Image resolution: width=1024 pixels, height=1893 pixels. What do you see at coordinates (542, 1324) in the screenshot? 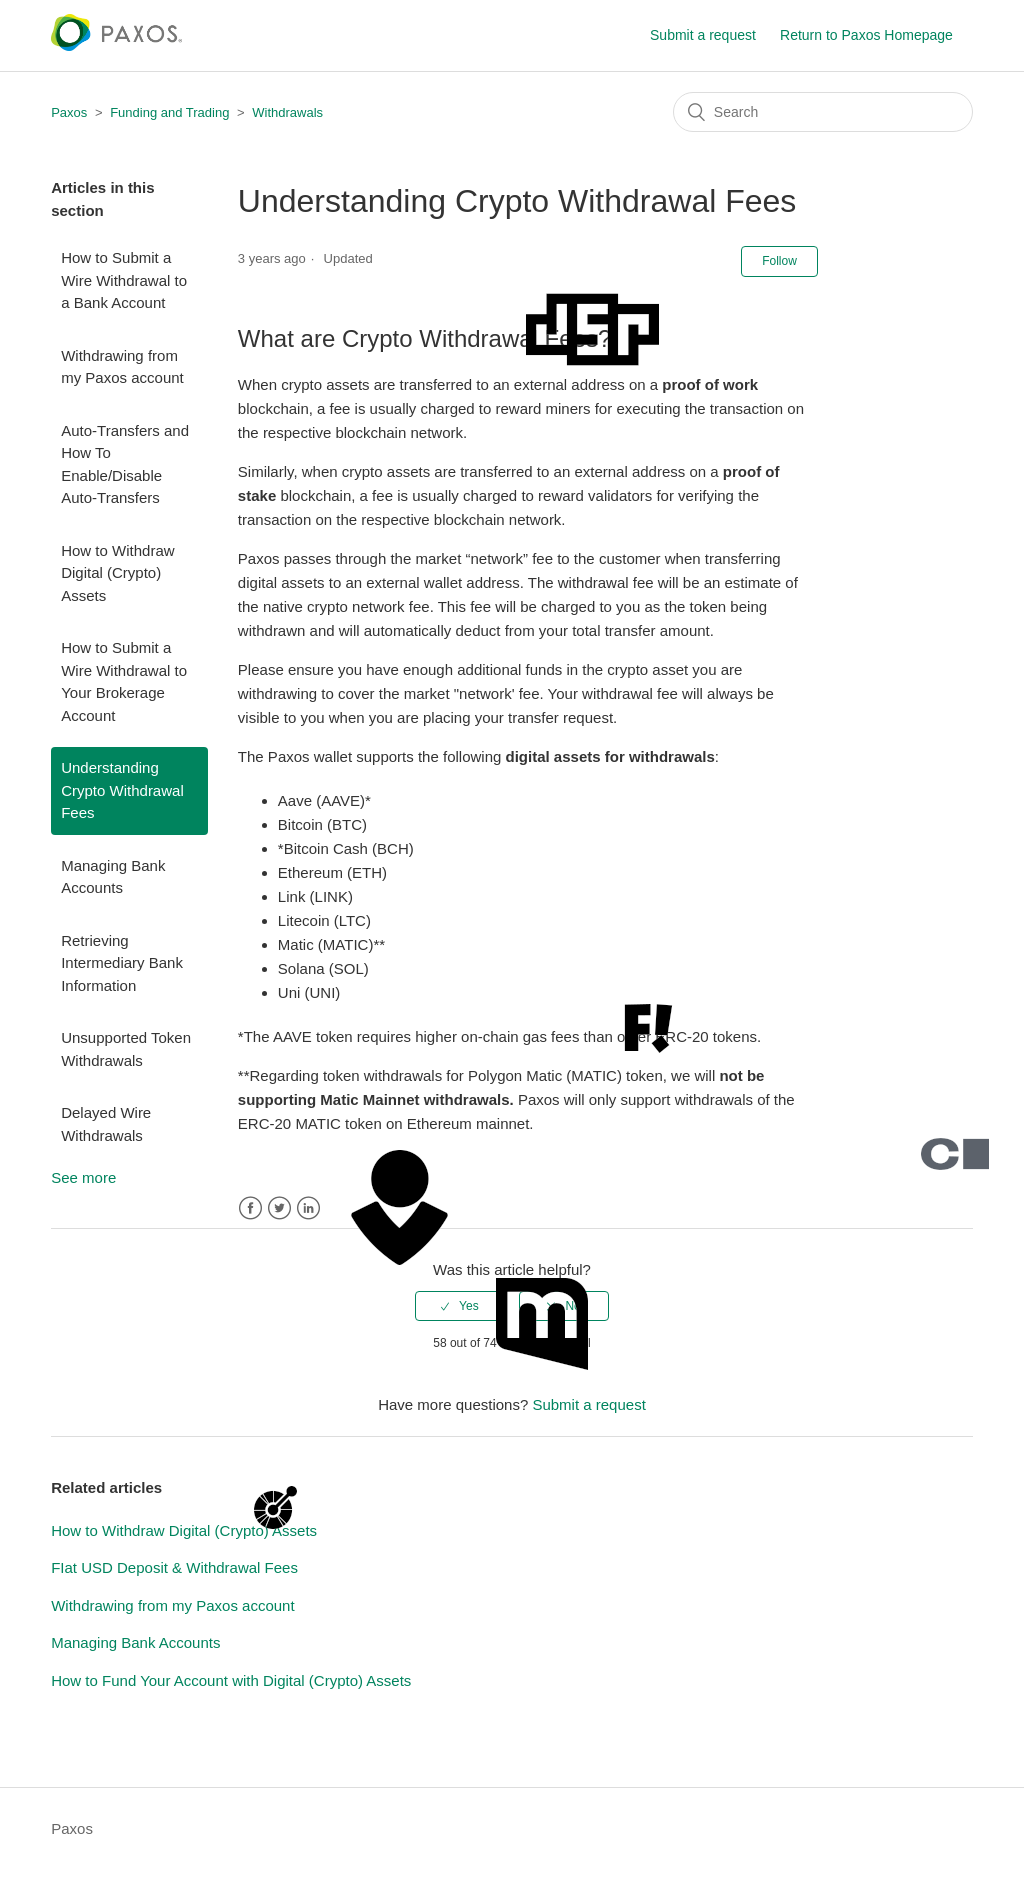
I see `mail.com email service logo` at bounding box center [542, 1324].